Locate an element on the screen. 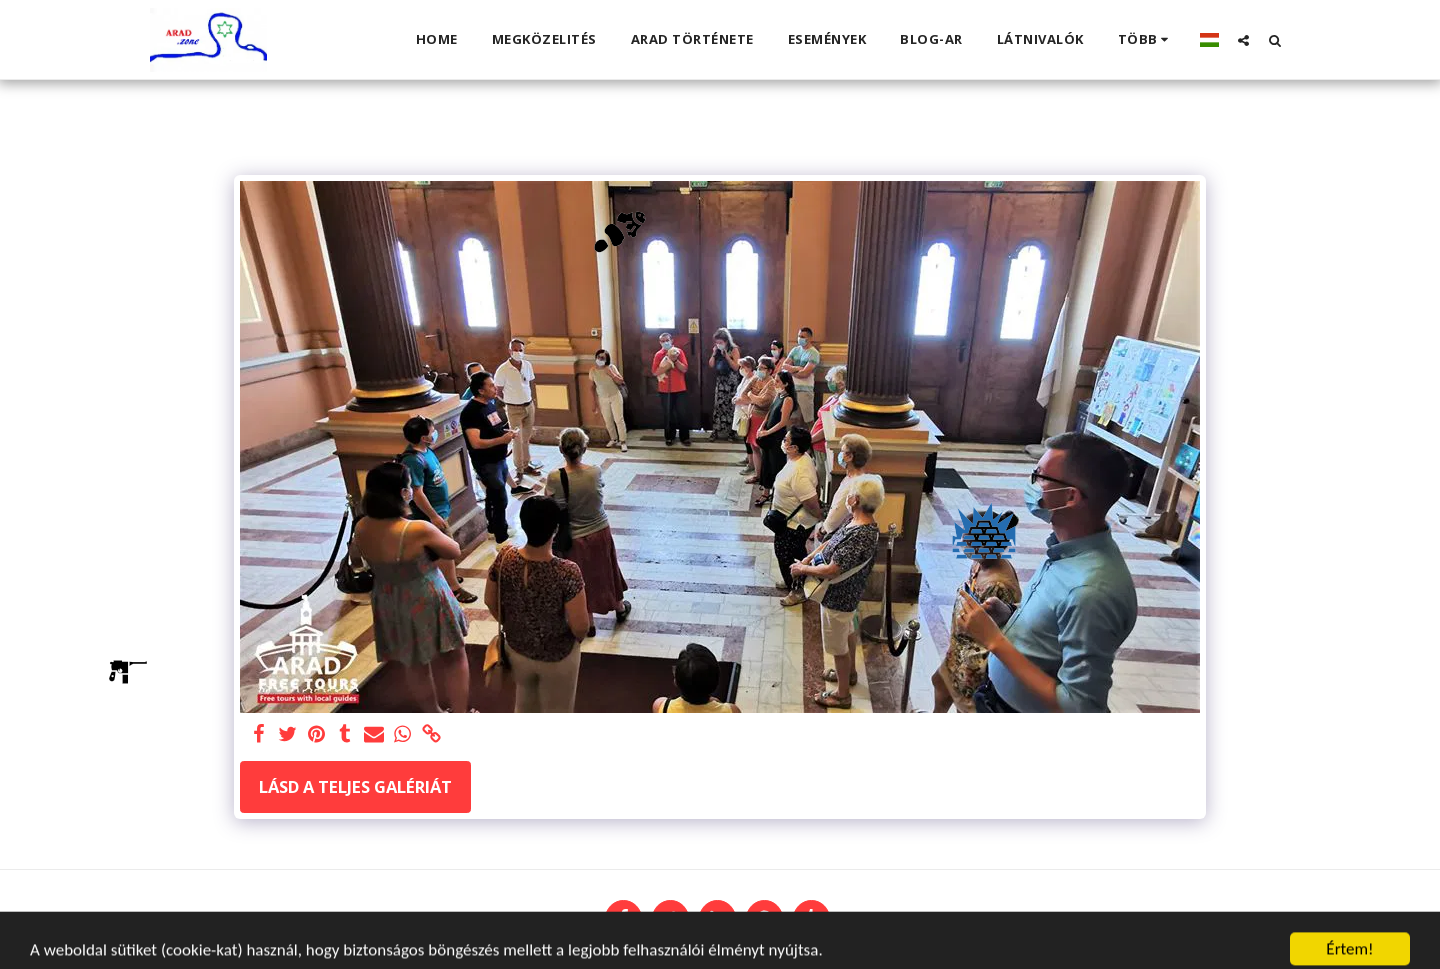 The image size is (1440, 969). indicates aquarium or marine life category is located at coordinates (620, 232).